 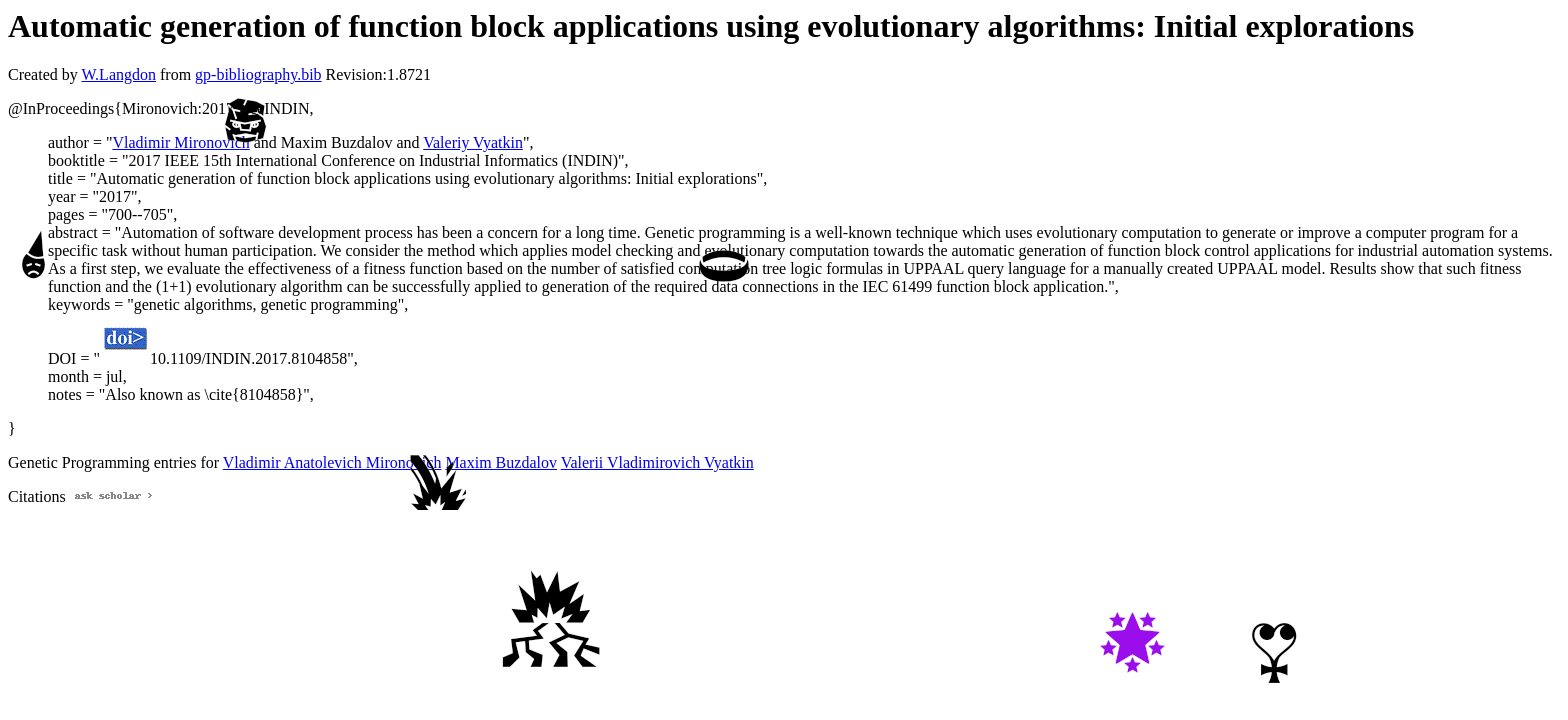 I want to click on equip a ring item to your character, so click(x=724, y=266).